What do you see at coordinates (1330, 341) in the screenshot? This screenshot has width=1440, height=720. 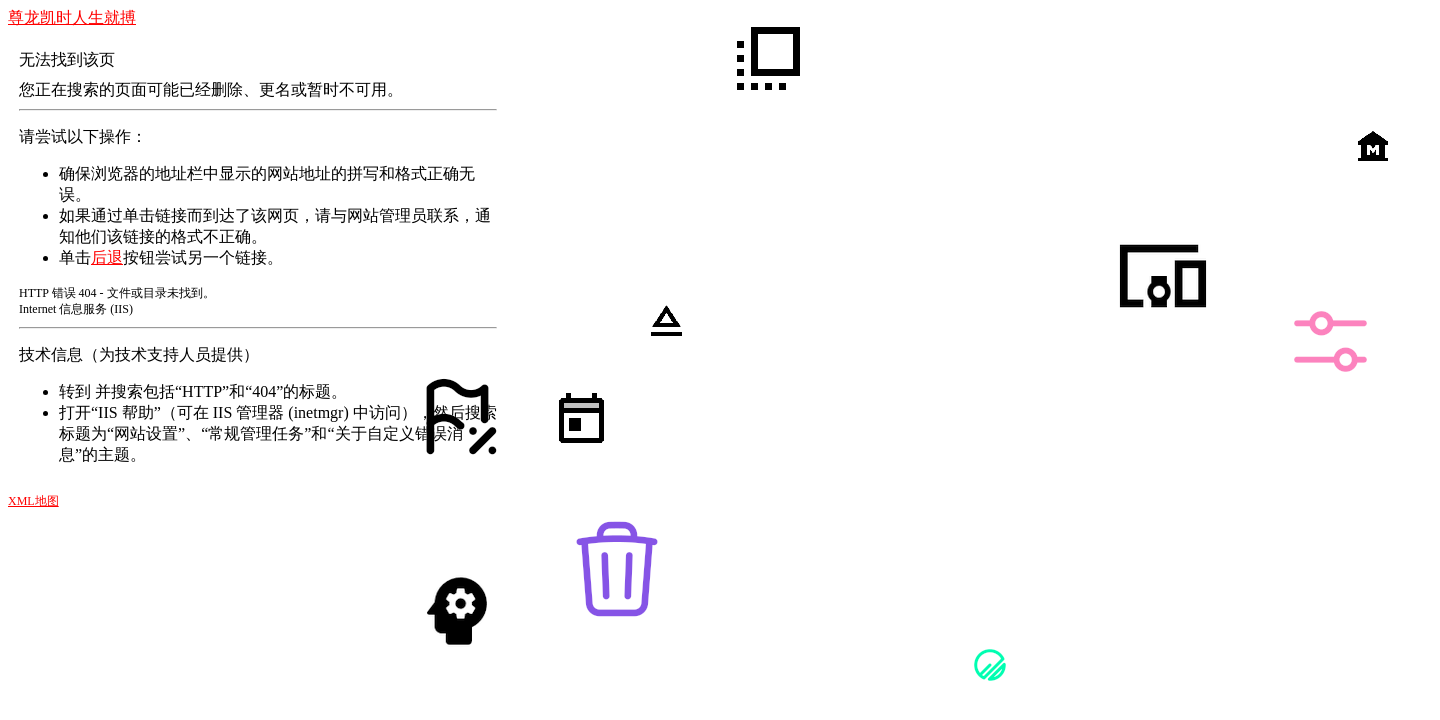 I see `adjust settings or preferences` at bounding box center [1330, 341].